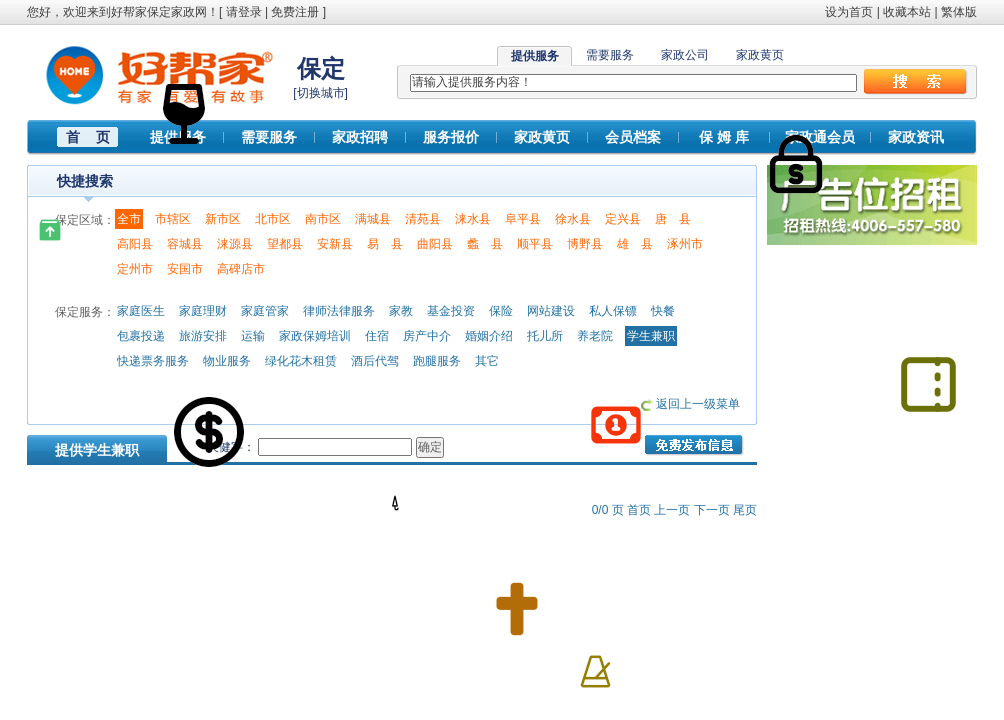 This screenshot has width=1004, height=720. What do you see at coordinates (616, 425) in the screenshot?
I see `view payment or billing information` at bounding box center [616, 425].